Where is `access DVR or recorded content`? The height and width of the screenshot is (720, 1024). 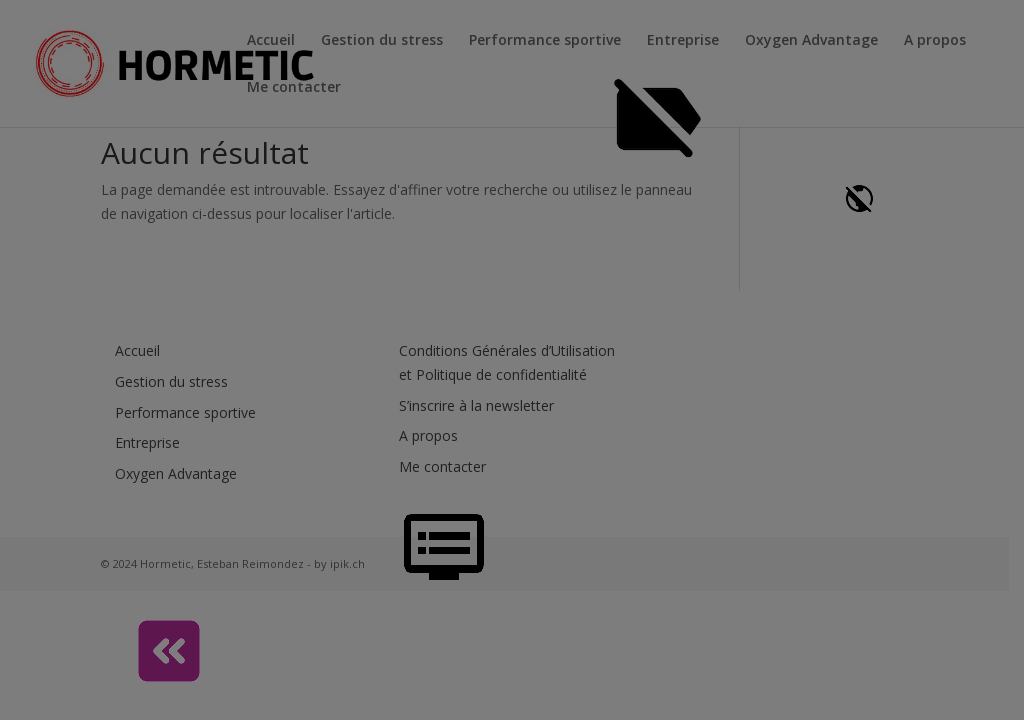 access DVR or recorded content is located at coordinates (444, 547).